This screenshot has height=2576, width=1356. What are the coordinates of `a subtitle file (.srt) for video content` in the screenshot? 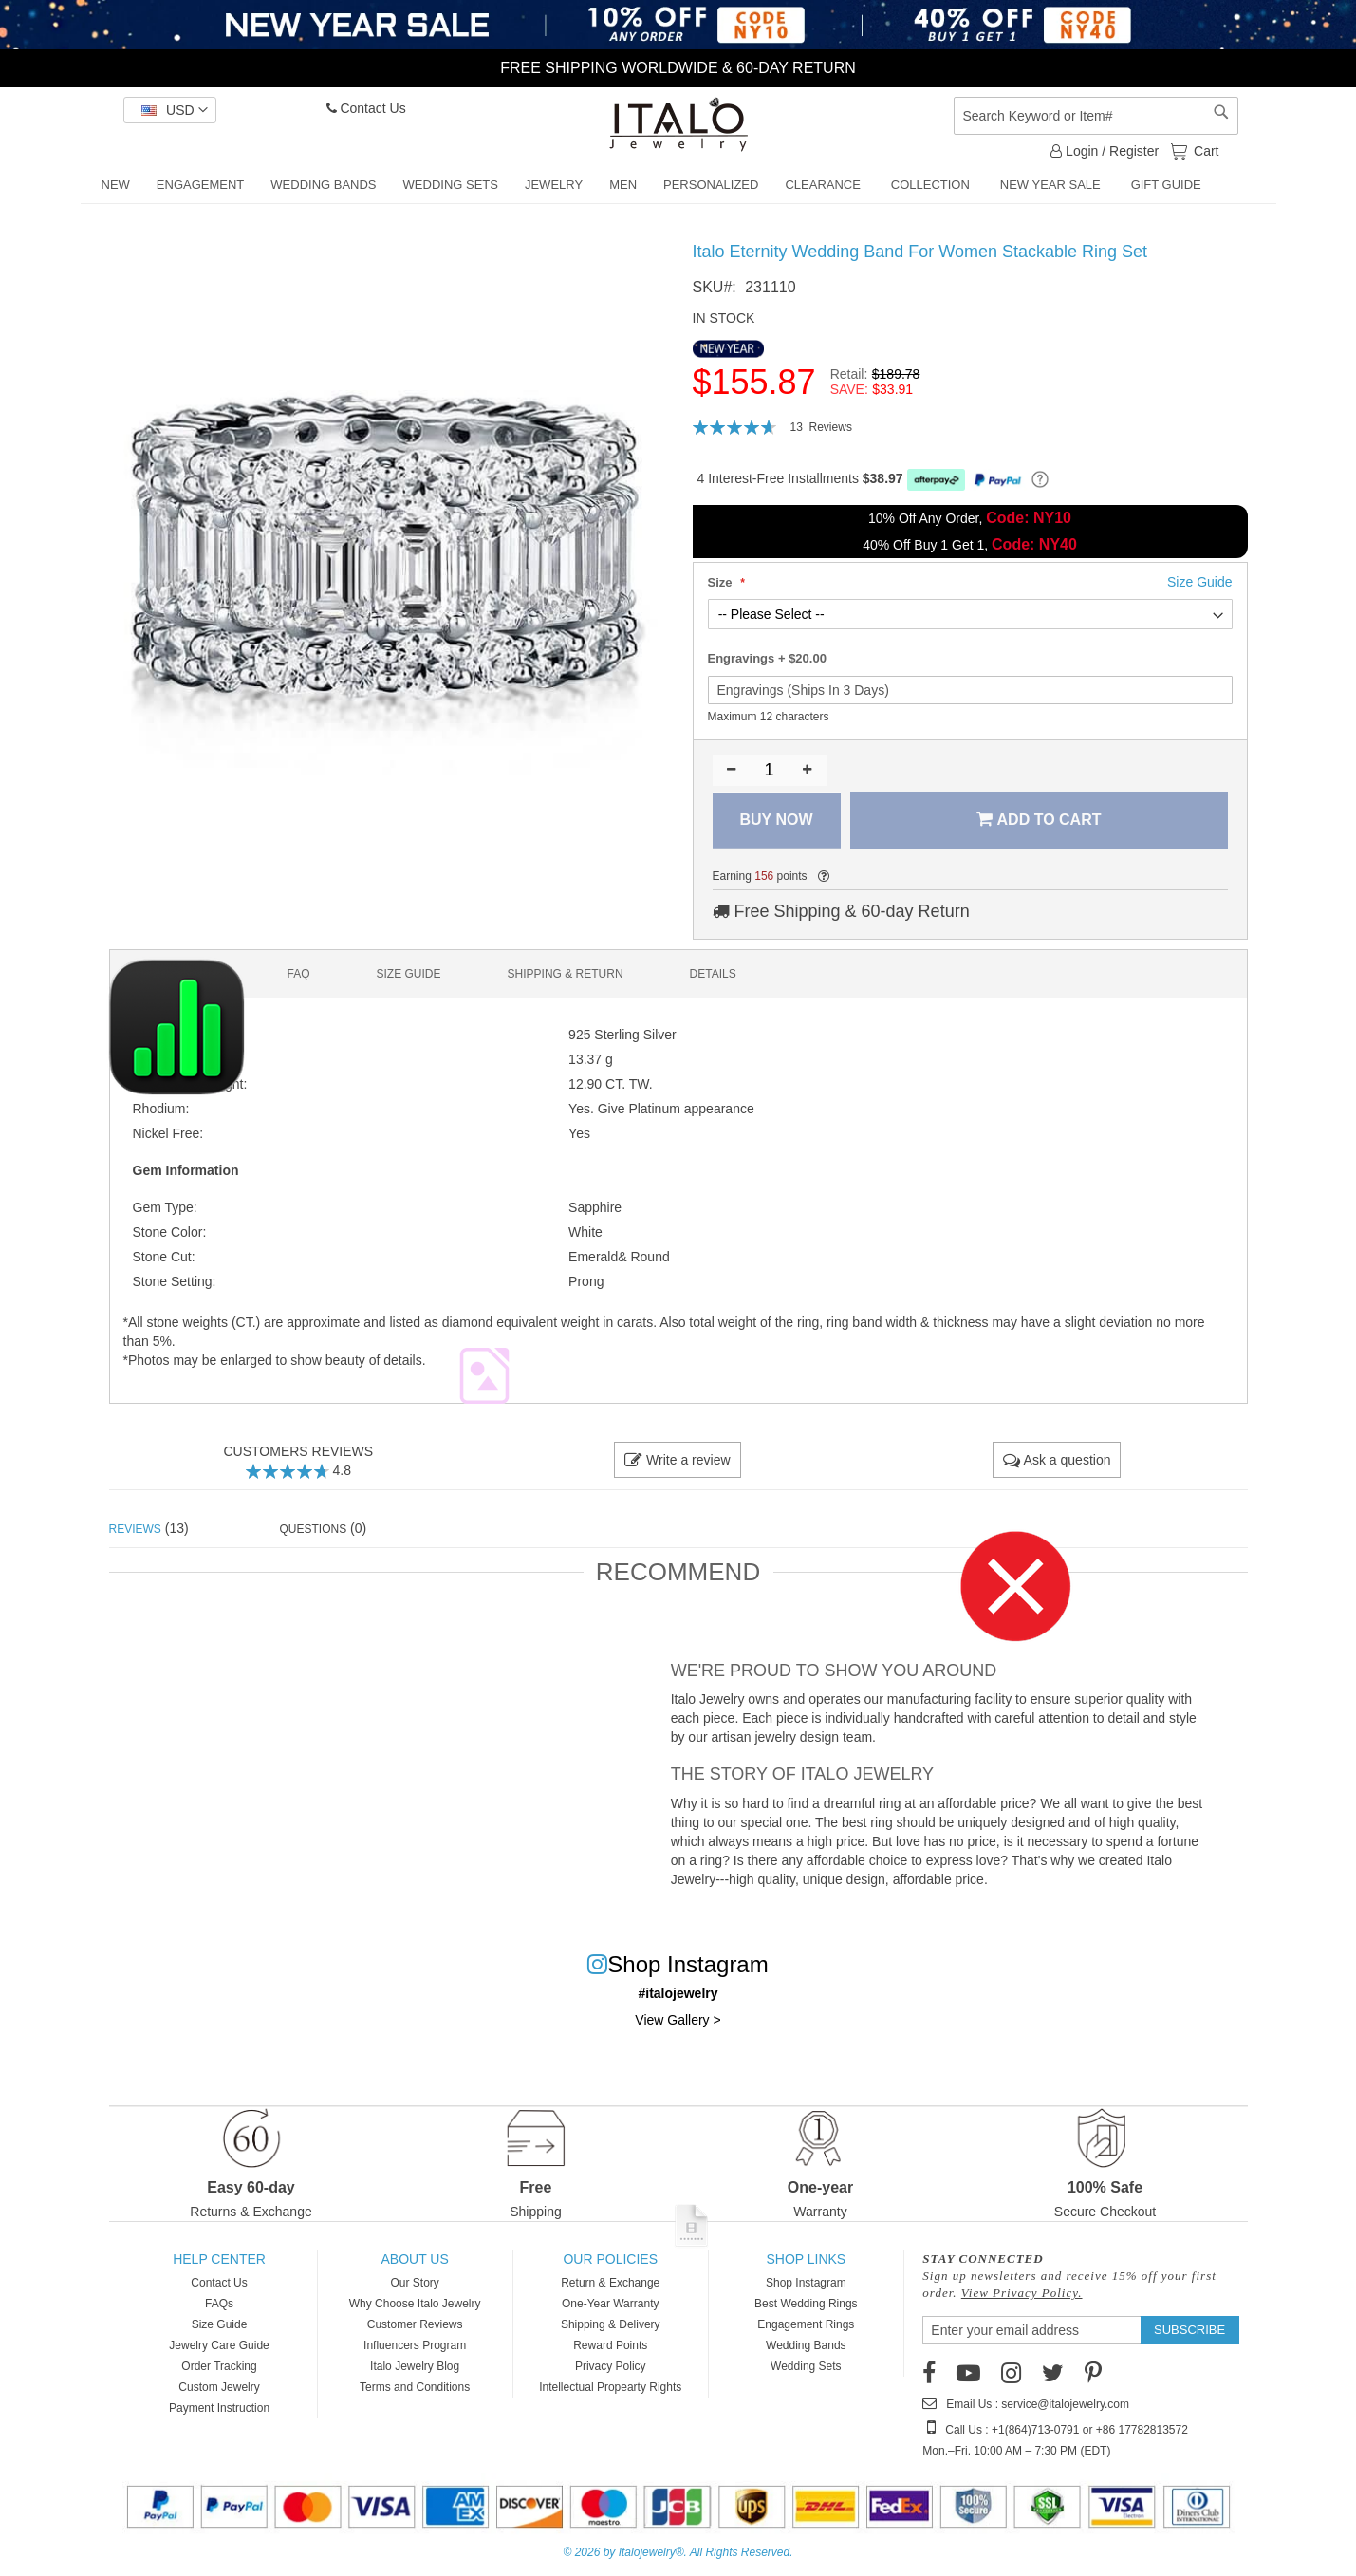 It's located at (691, 2226).